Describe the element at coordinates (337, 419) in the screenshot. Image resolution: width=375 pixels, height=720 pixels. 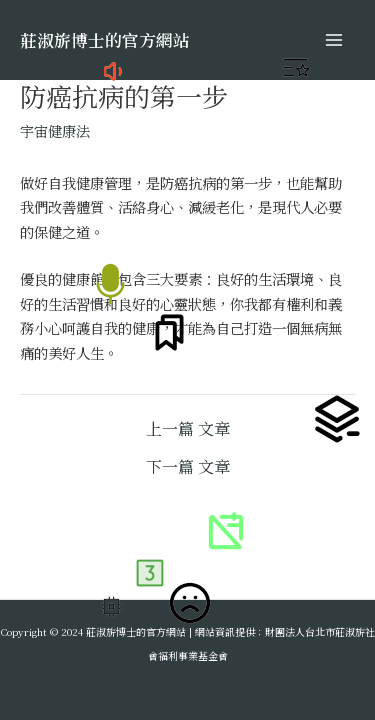
I see `remove a layer from the stack` at that location.